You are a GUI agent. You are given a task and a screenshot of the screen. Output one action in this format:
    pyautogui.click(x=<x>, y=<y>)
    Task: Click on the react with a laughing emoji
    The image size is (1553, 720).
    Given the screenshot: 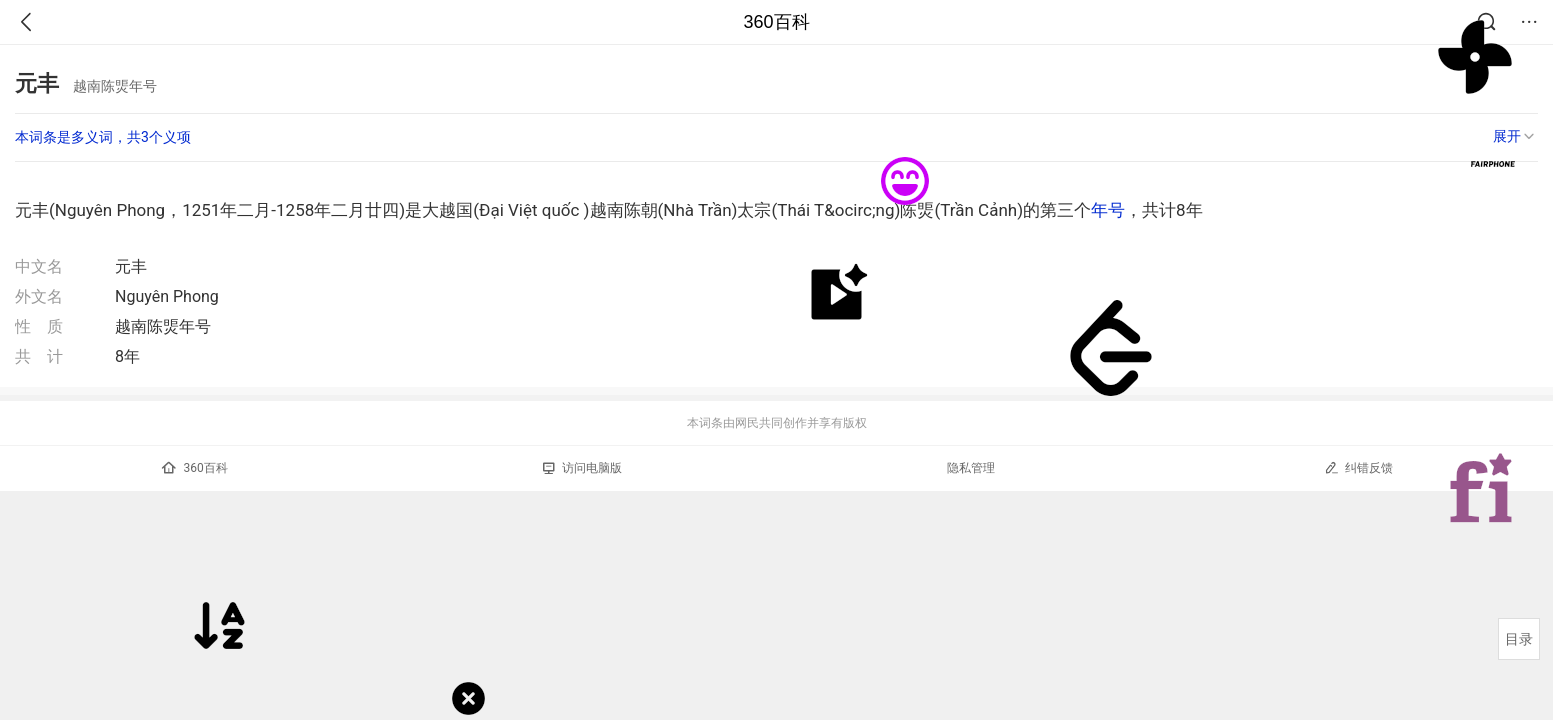 What is the action you would take?
    pyautogui.click(x=905, y=181)
    